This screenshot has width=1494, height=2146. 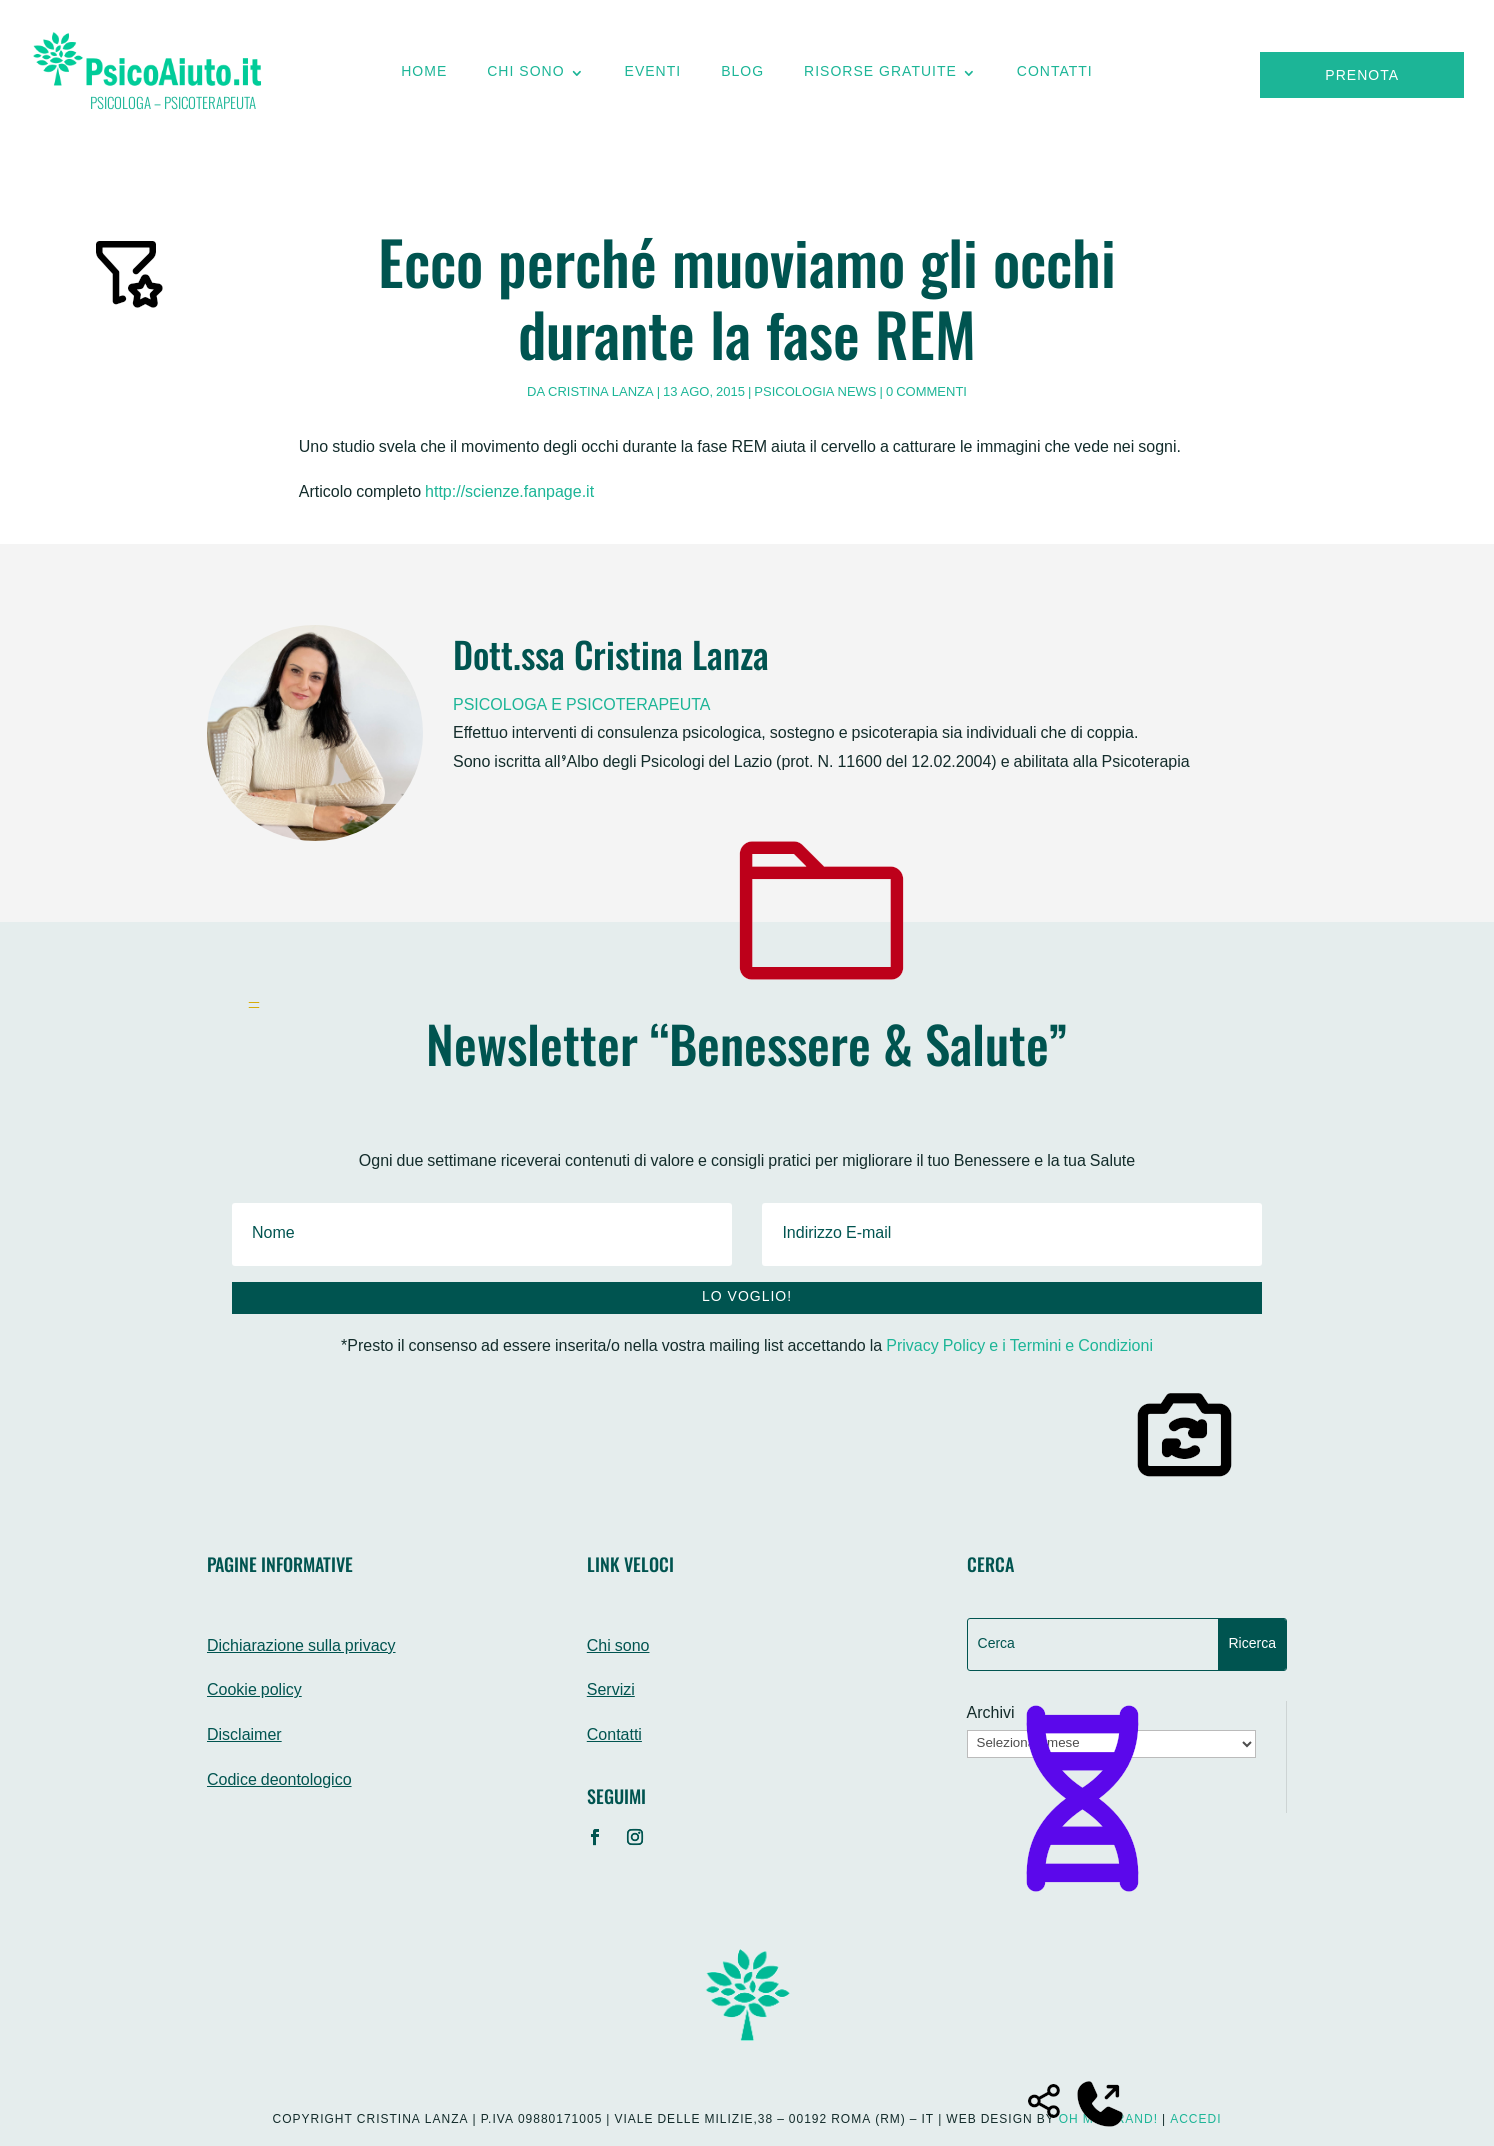 What do you see at coordinates (254, 1005) in the screenshot?
I see `open navigation menu` at bounding box center [254, 1005].